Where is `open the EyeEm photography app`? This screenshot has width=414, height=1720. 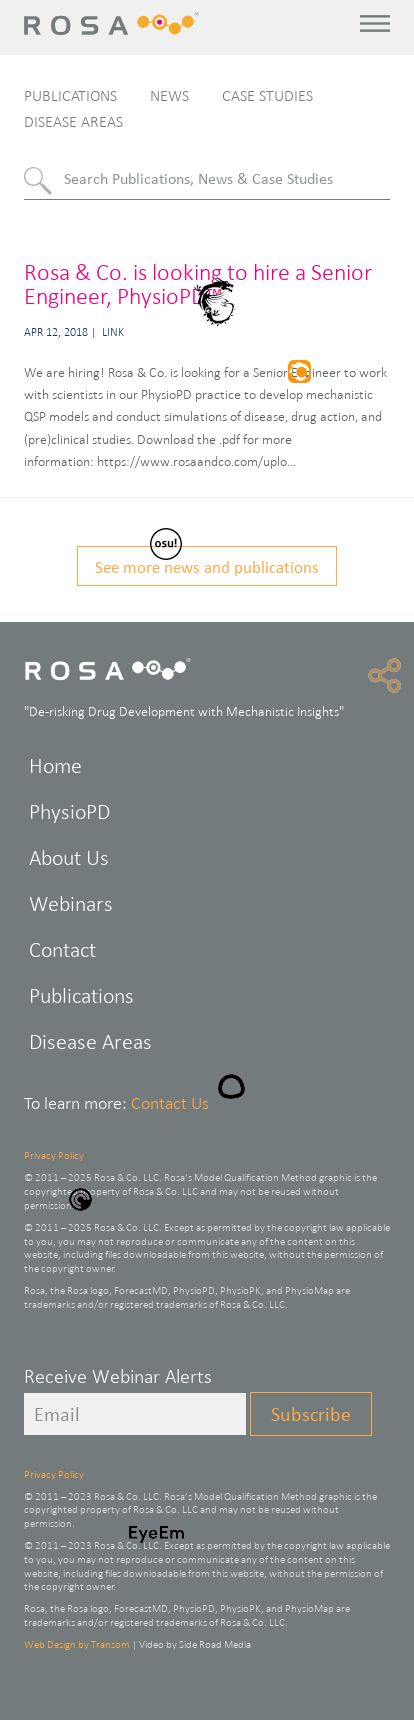
open the EyeEm photography app is located at coordinates (156, 1534).